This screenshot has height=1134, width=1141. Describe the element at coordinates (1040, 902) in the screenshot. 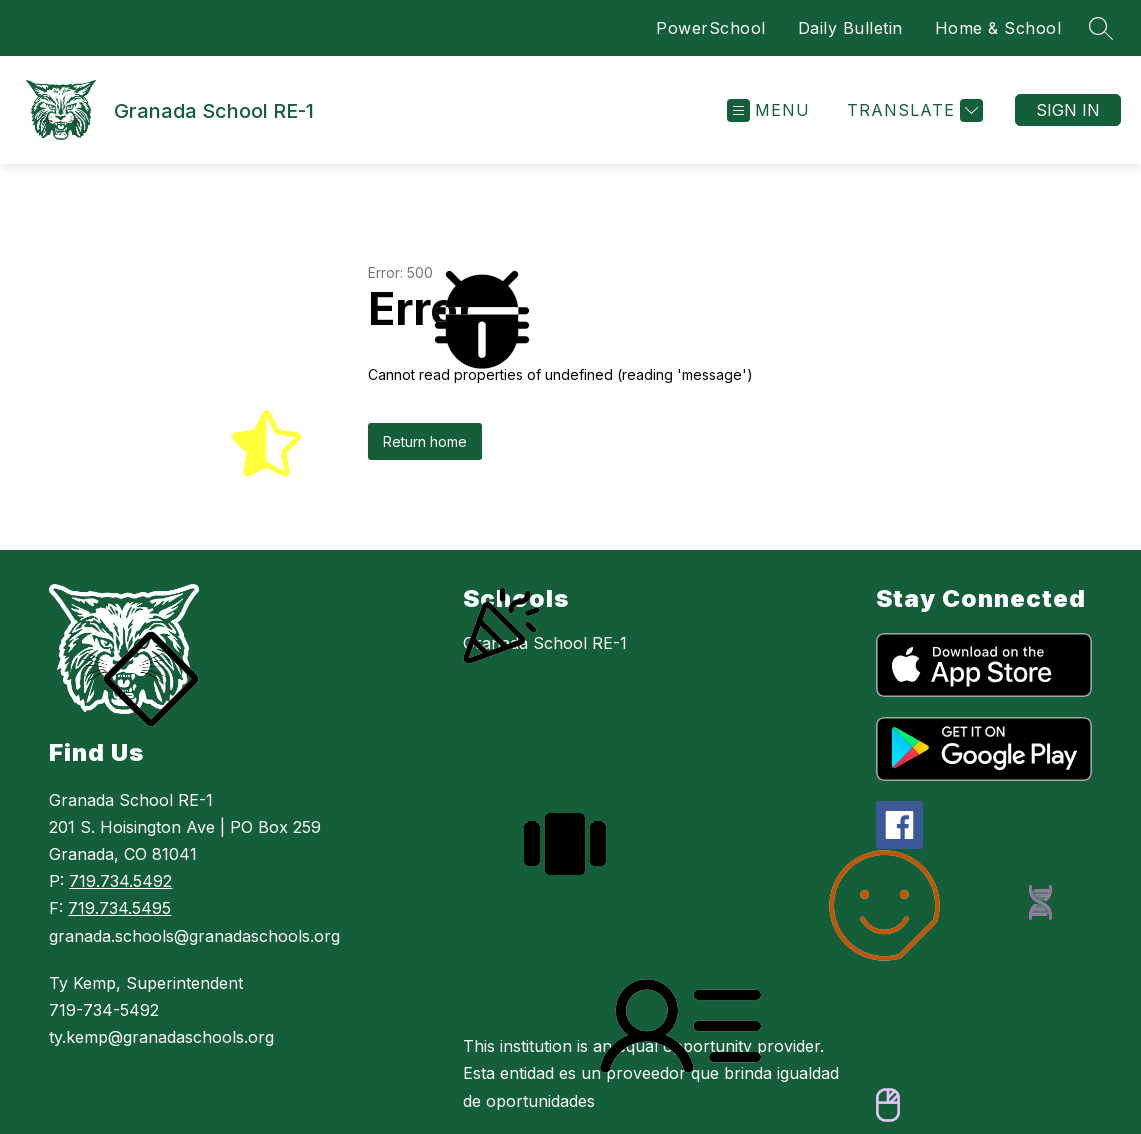

I see `access genetics or DNA-related features` at that location.